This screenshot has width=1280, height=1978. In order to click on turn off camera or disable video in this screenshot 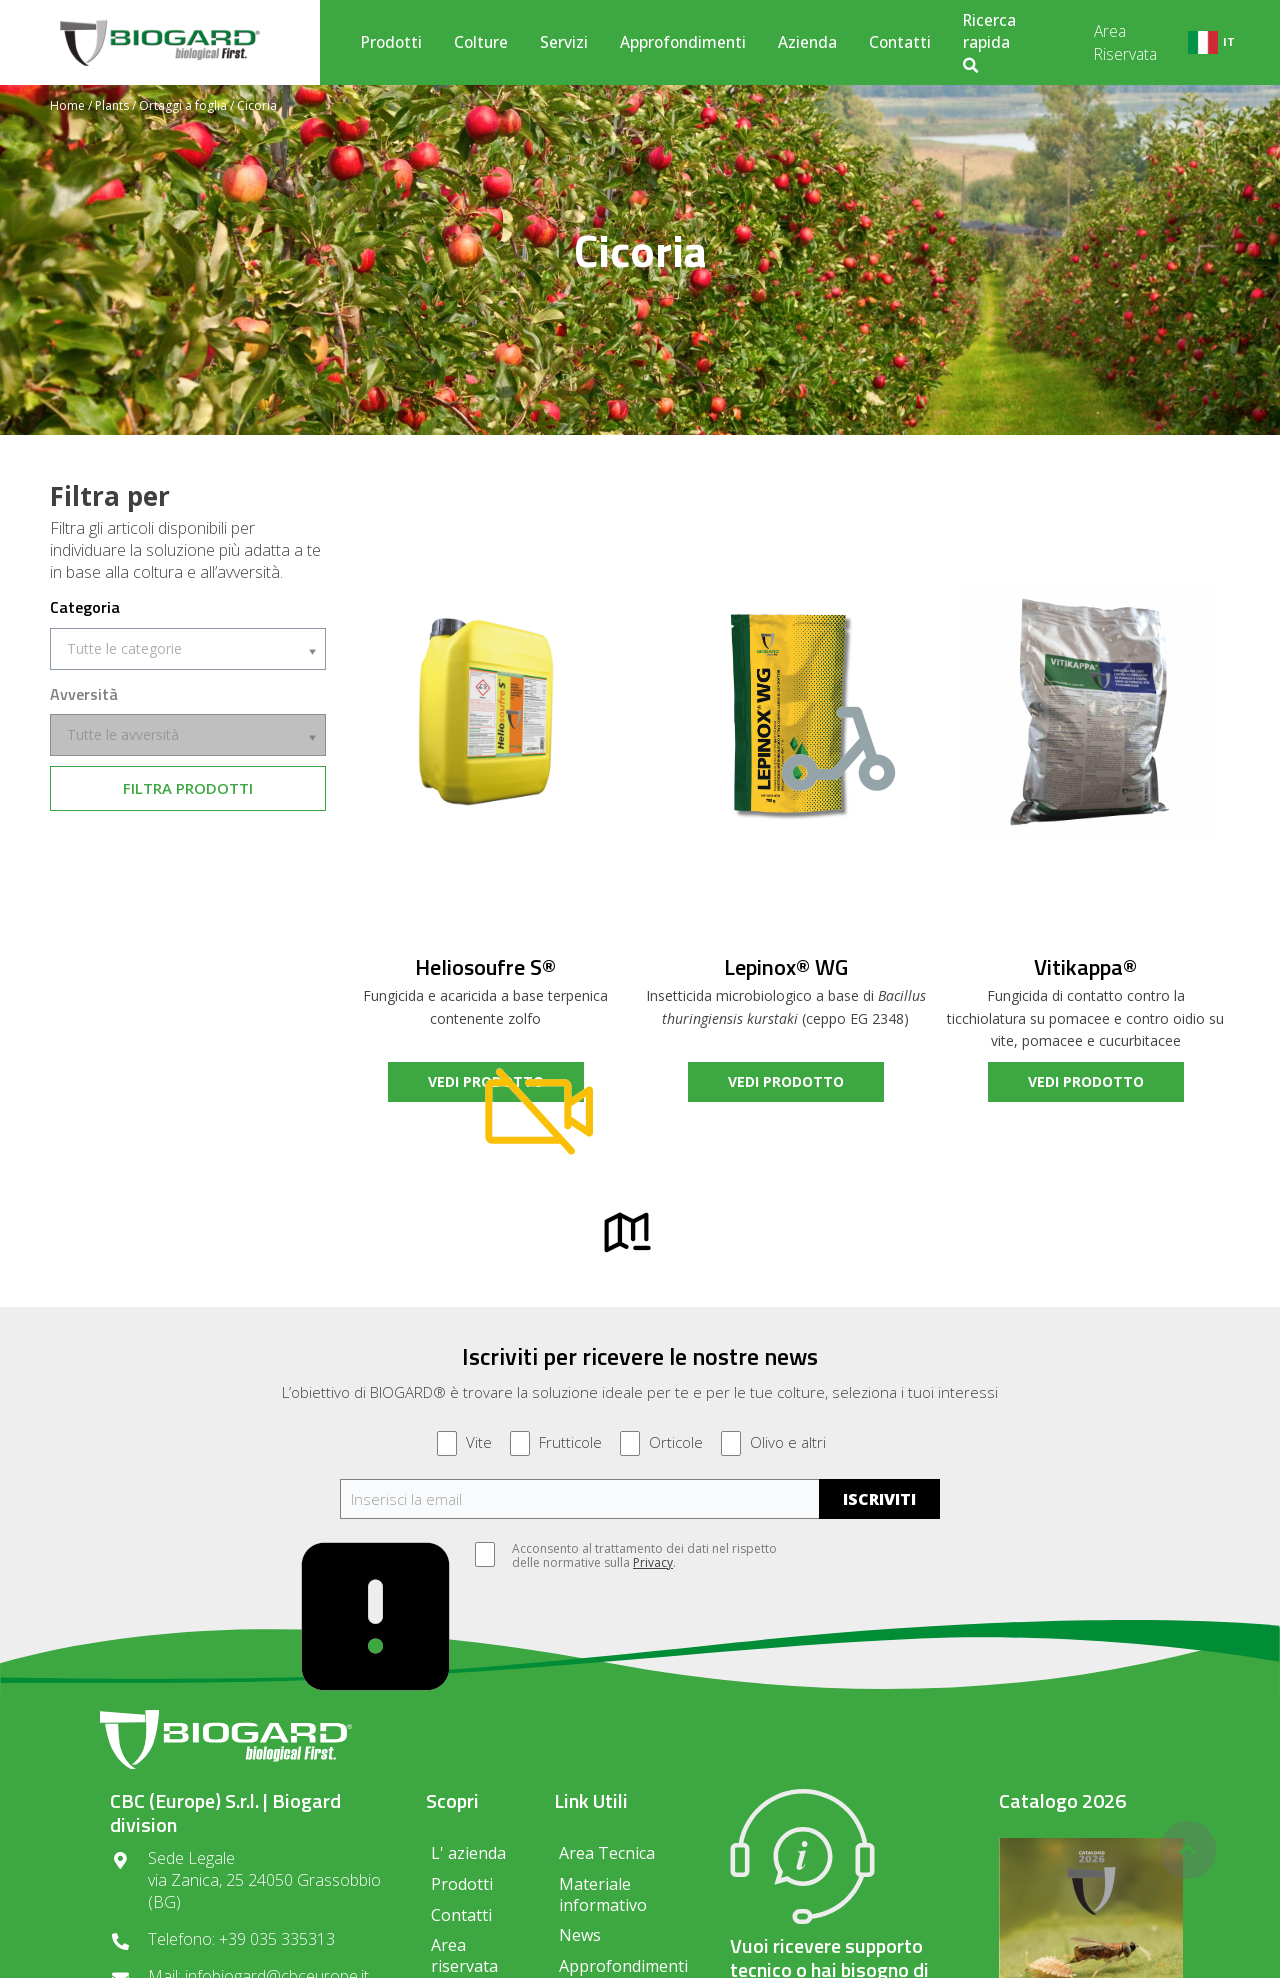, I will do `click(535, 1111)`.